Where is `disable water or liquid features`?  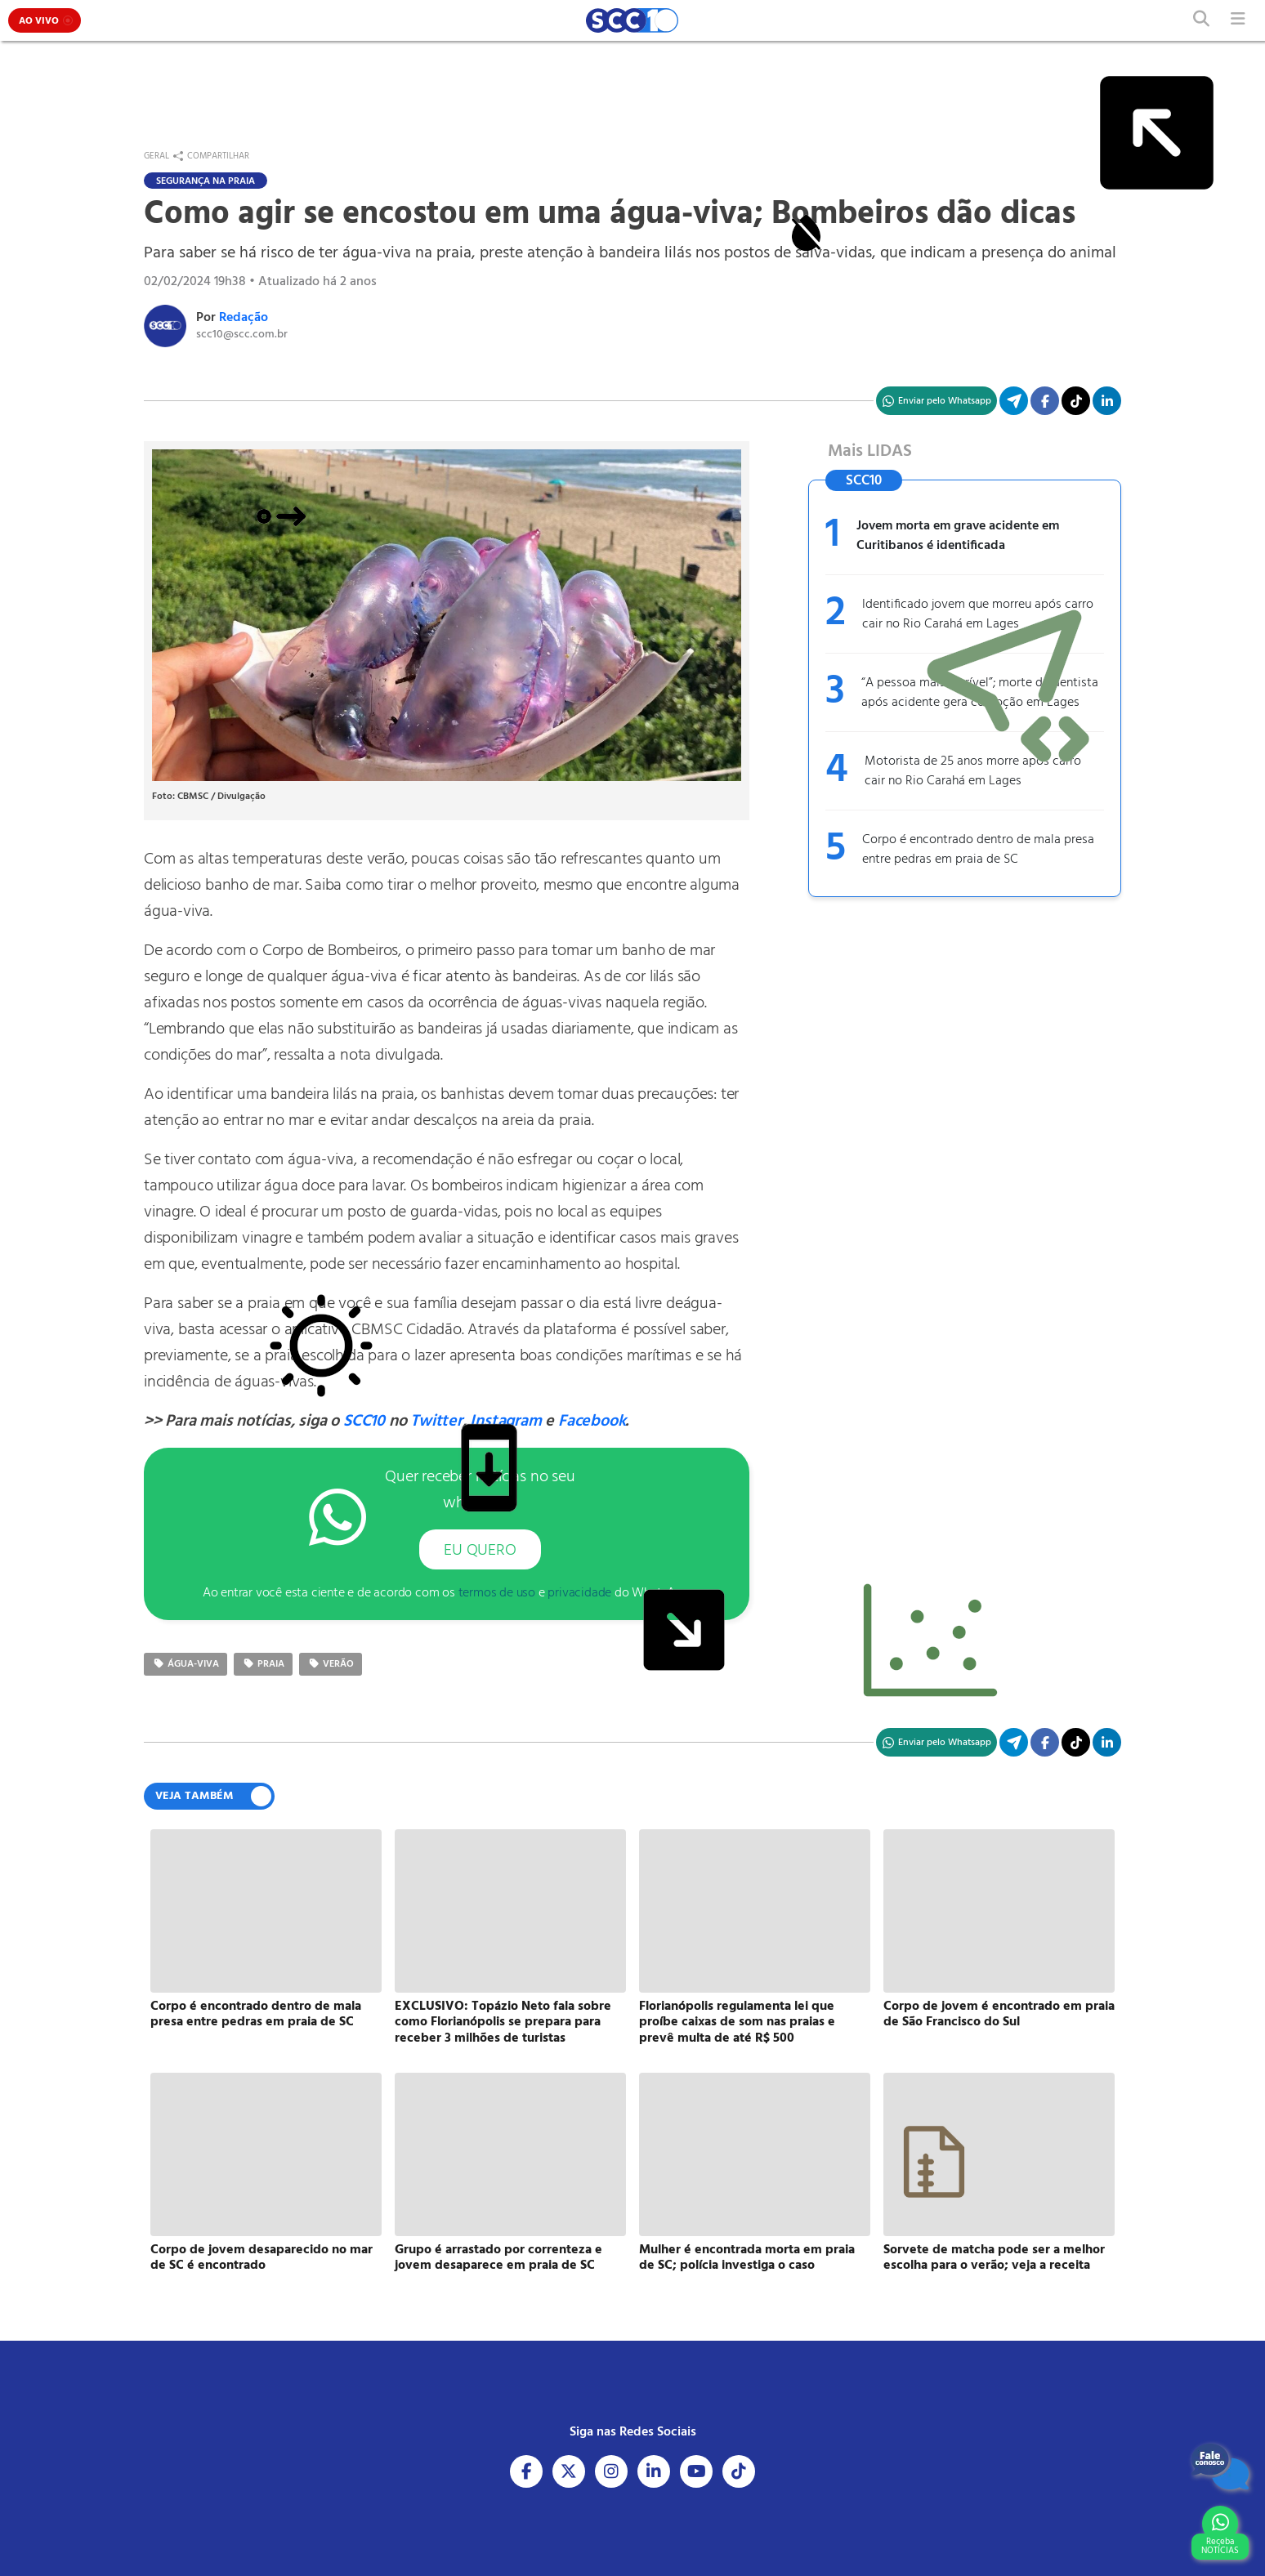
disable water or liquid features is located at coordinates (806, 234).